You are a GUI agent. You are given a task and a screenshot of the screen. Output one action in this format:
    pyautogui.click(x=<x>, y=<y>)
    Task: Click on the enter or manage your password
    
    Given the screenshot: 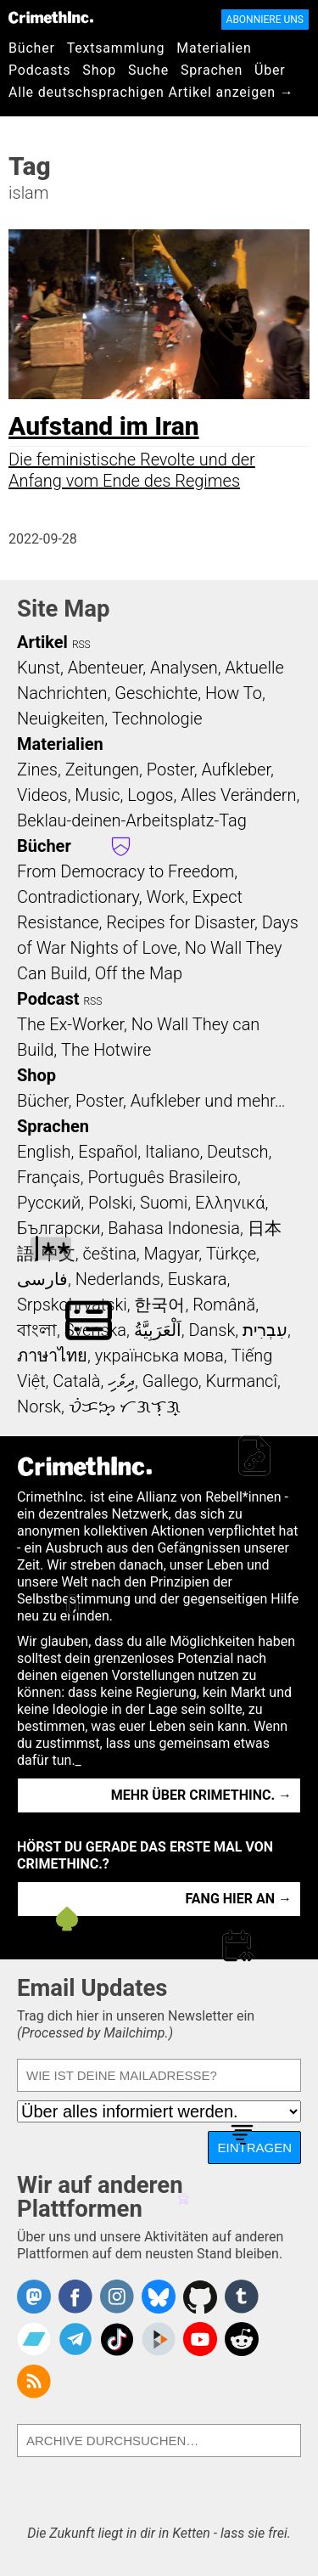 What is the action you would take?
    pyautogui.click(x=51, y=1249)
    